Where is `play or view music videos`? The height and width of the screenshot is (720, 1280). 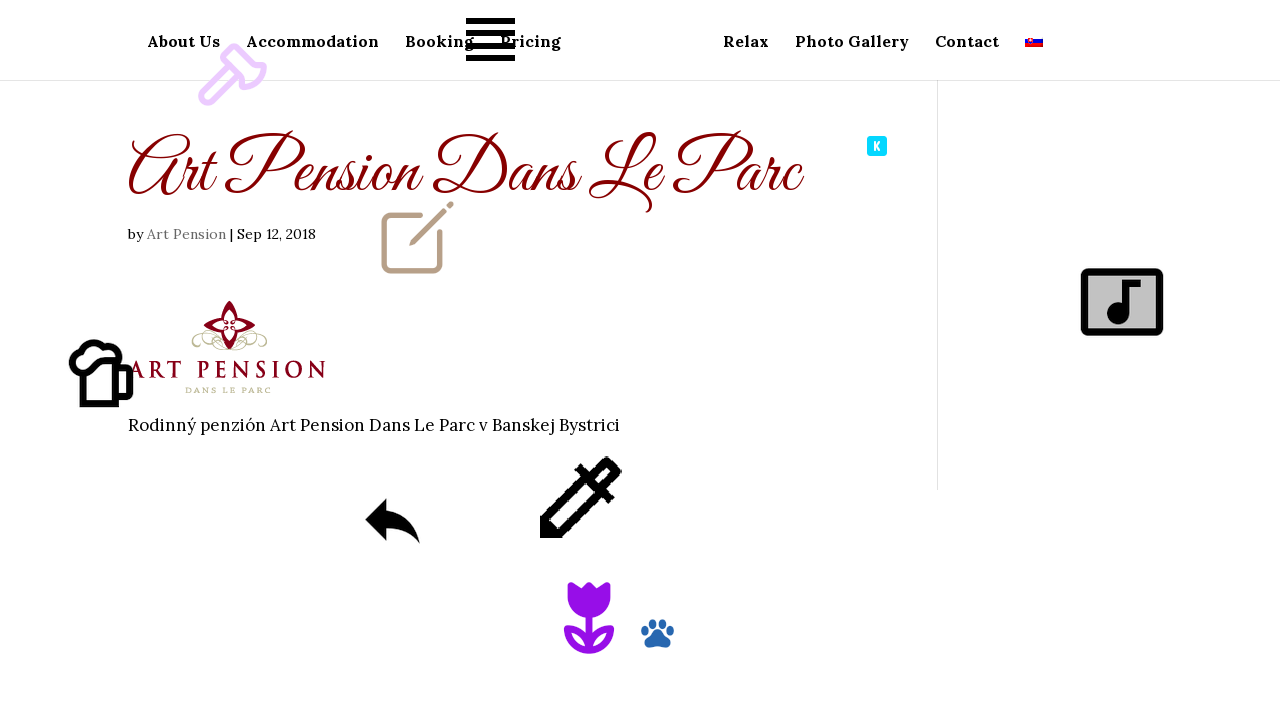 play or view music videos is located at coordinates (1122, 302).